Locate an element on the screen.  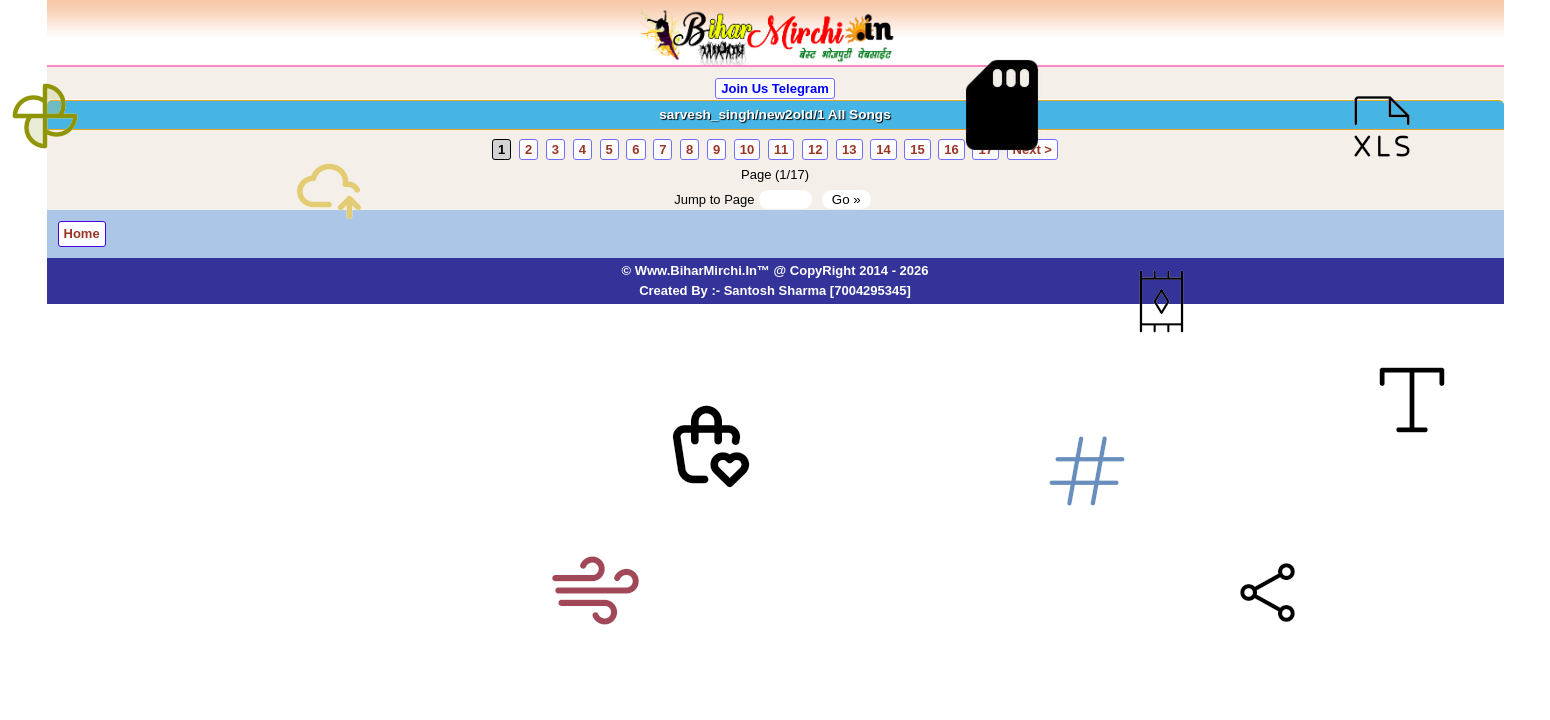
format text or change typography settings is located at coordinates (1412, 400).